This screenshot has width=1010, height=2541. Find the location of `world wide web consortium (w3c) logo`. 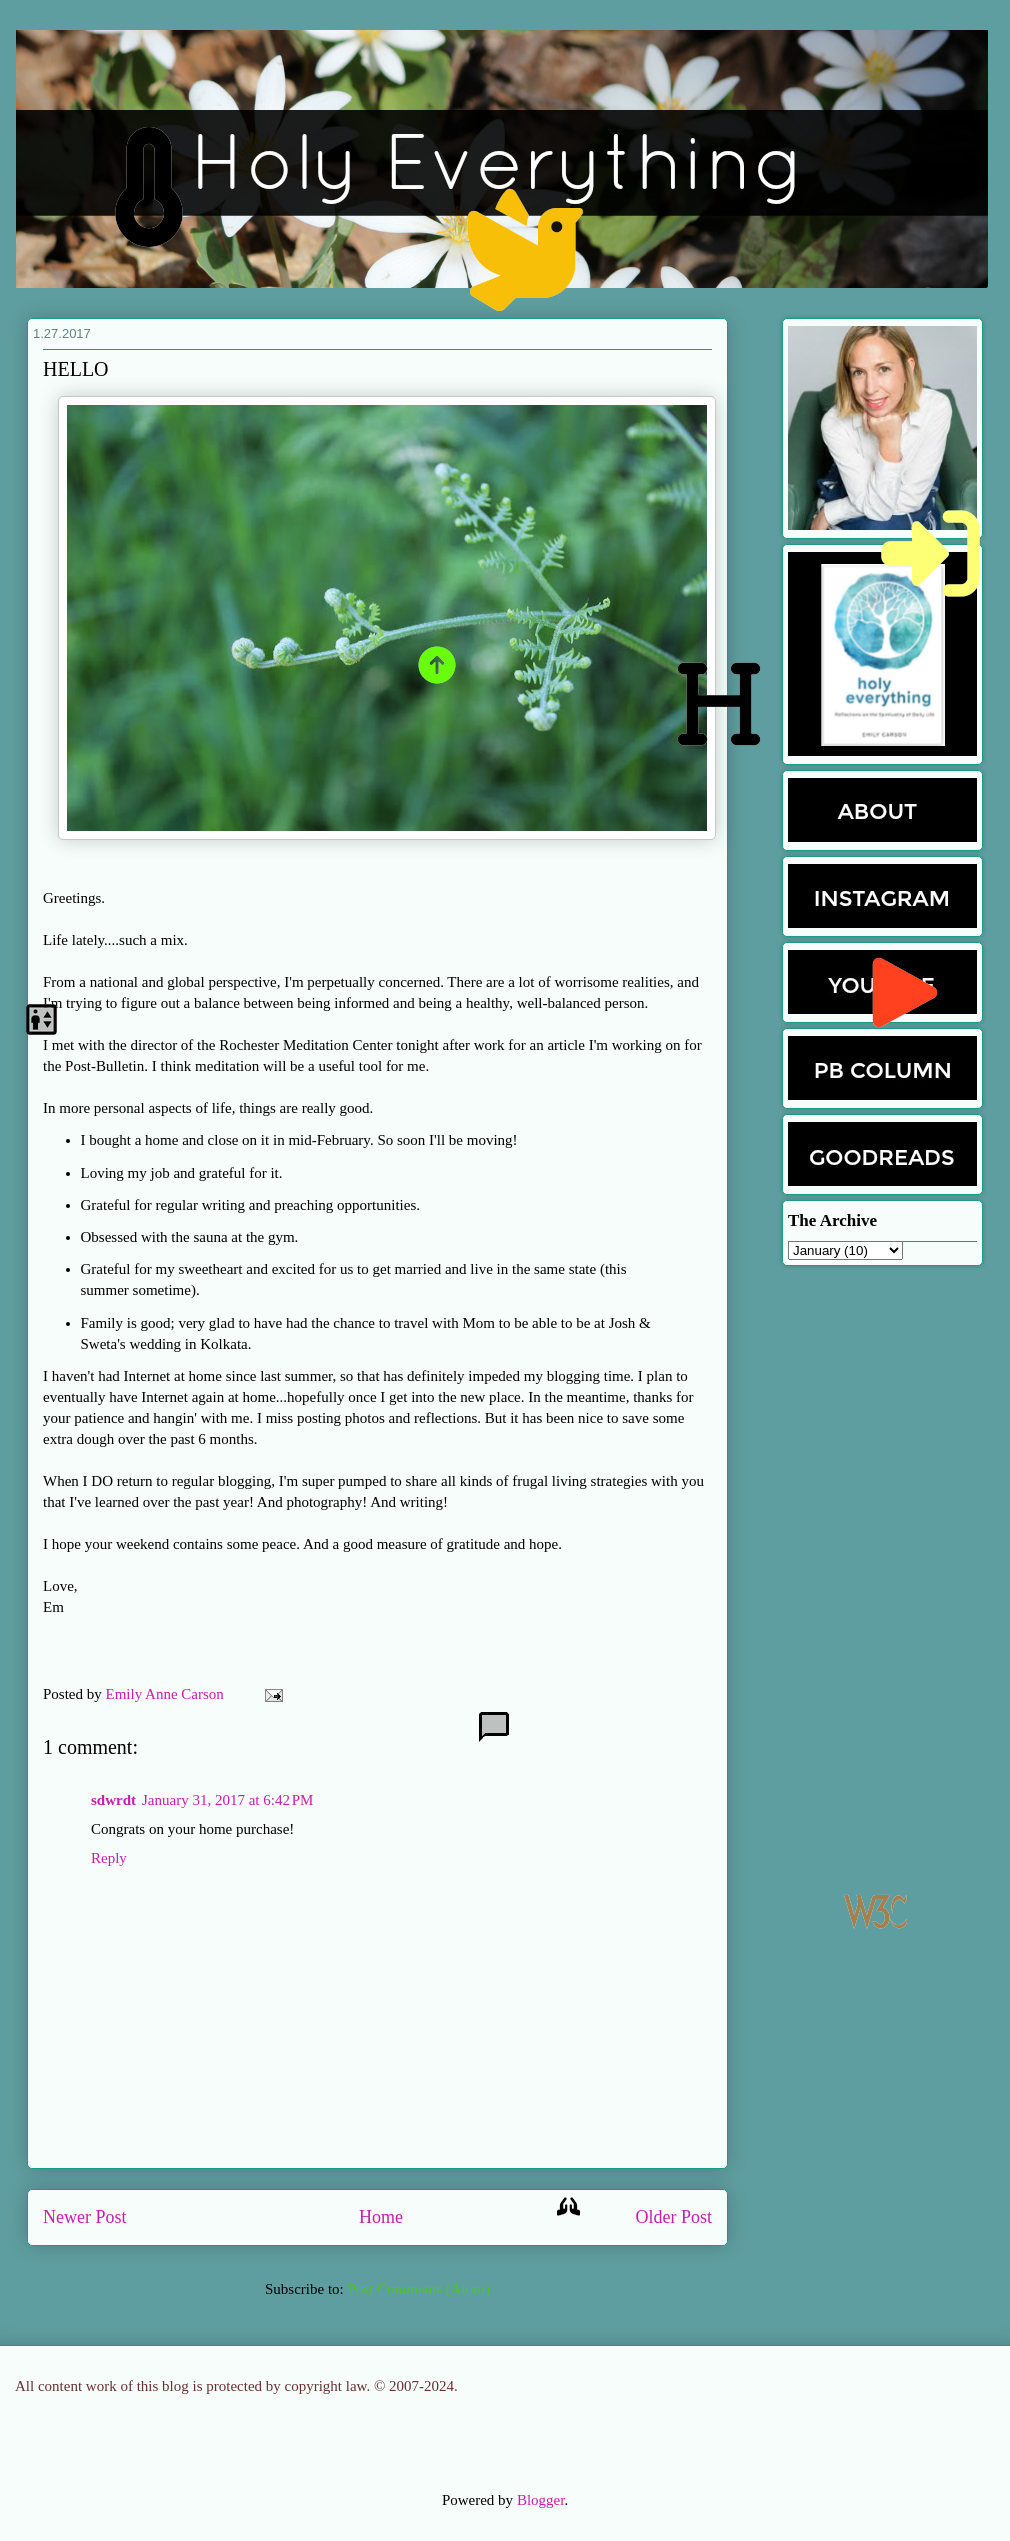

world wide web consortium (w3c) logo is located at coordinates (875, 1910).